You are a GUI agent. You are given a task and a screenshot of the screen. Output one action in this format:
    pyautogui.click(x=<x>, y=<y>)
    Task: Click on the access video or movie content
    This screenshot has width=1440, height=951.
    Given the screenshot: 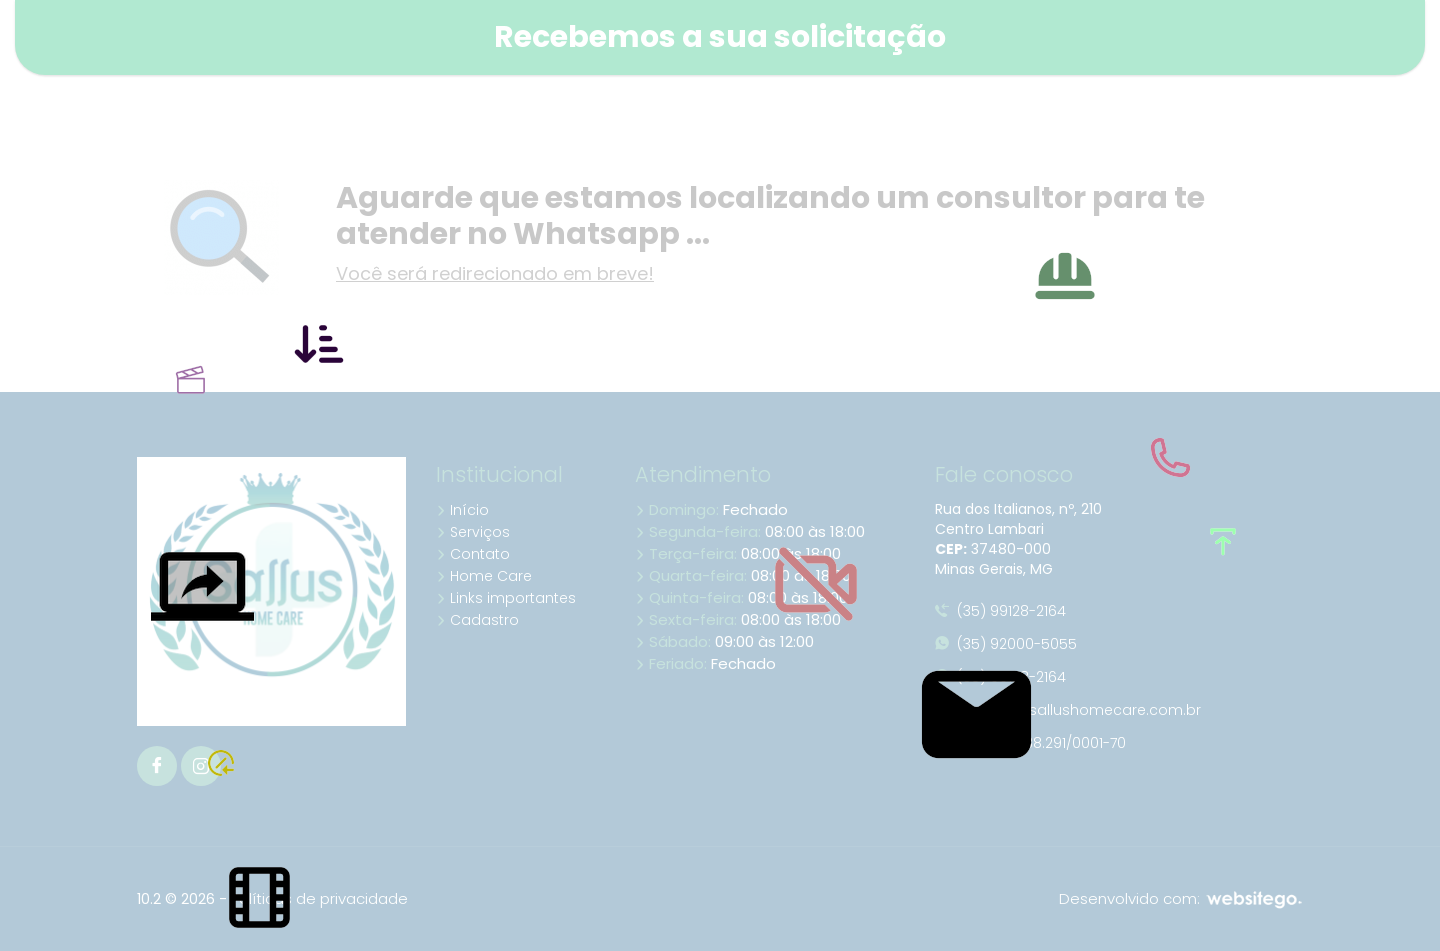 What is the action you would take?
    pyautogui.click(x=259, y=897)
    